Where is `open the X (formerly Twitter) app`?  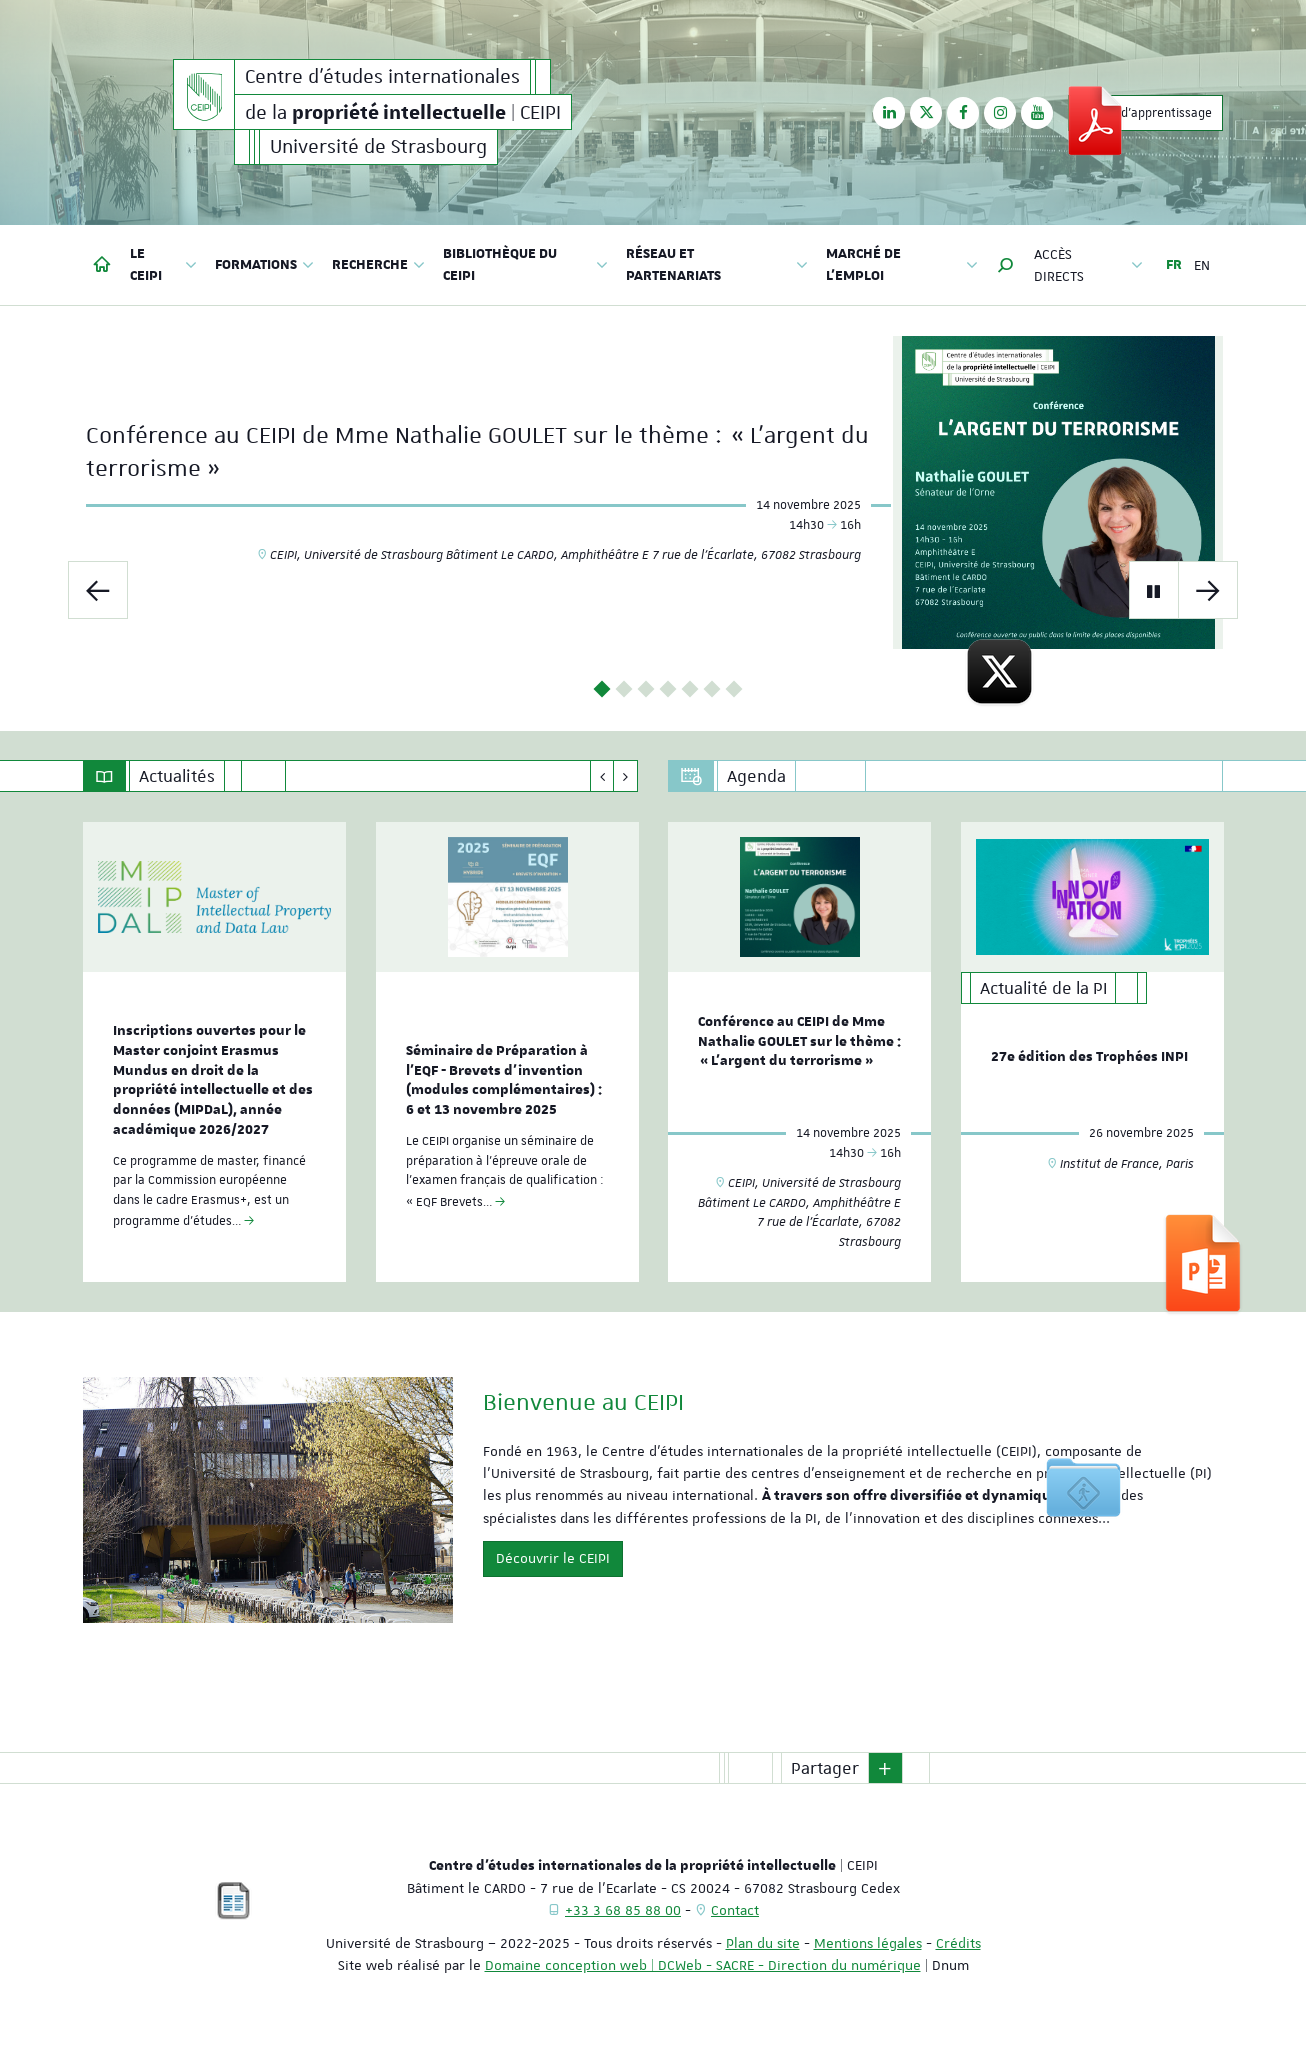
open the X (formerly Twitter) app is located at coordinates (999, 671).